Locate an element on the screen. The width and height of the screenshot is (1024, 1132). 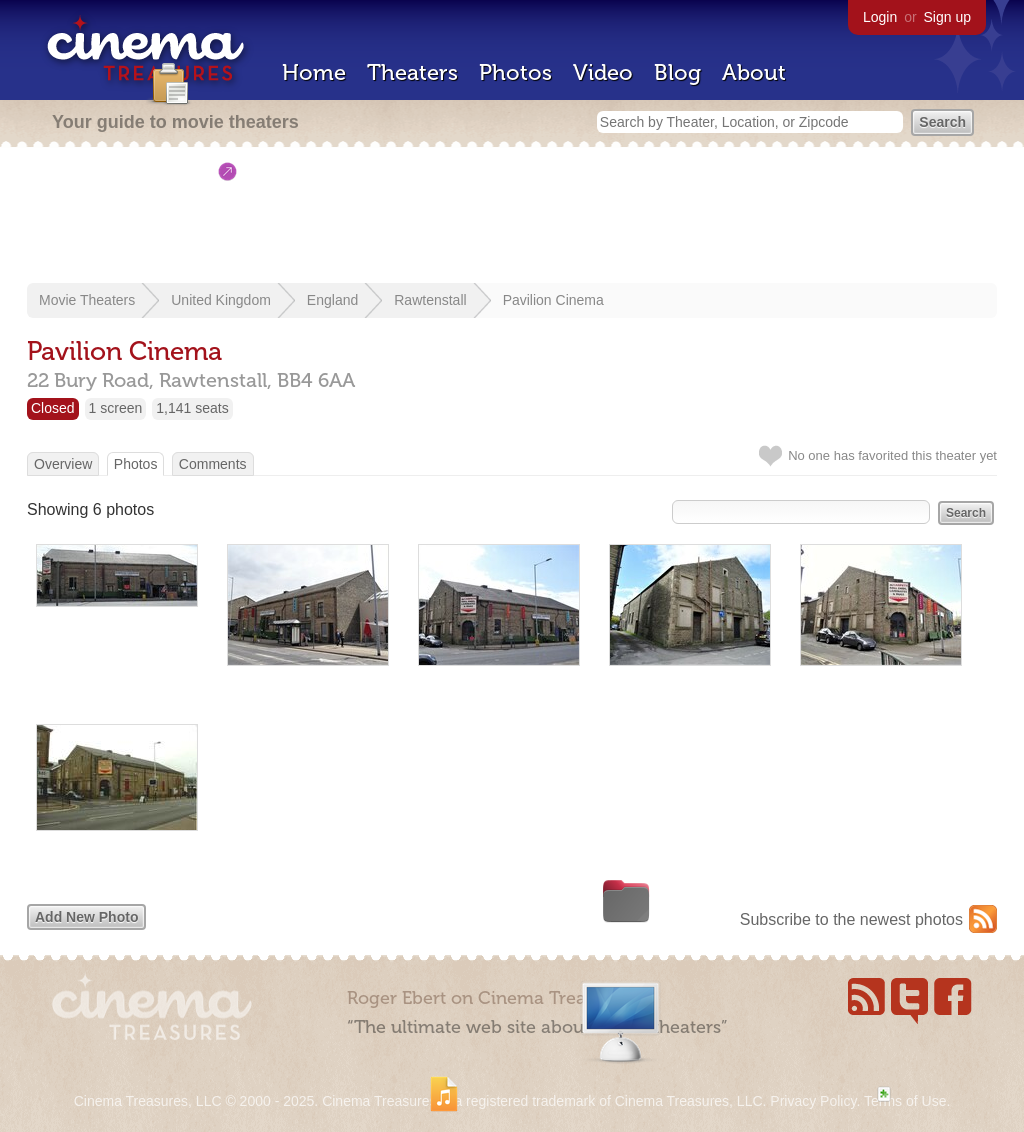
indicates a symbolic link or shortcut to another file is located at coordinates (227, 171).